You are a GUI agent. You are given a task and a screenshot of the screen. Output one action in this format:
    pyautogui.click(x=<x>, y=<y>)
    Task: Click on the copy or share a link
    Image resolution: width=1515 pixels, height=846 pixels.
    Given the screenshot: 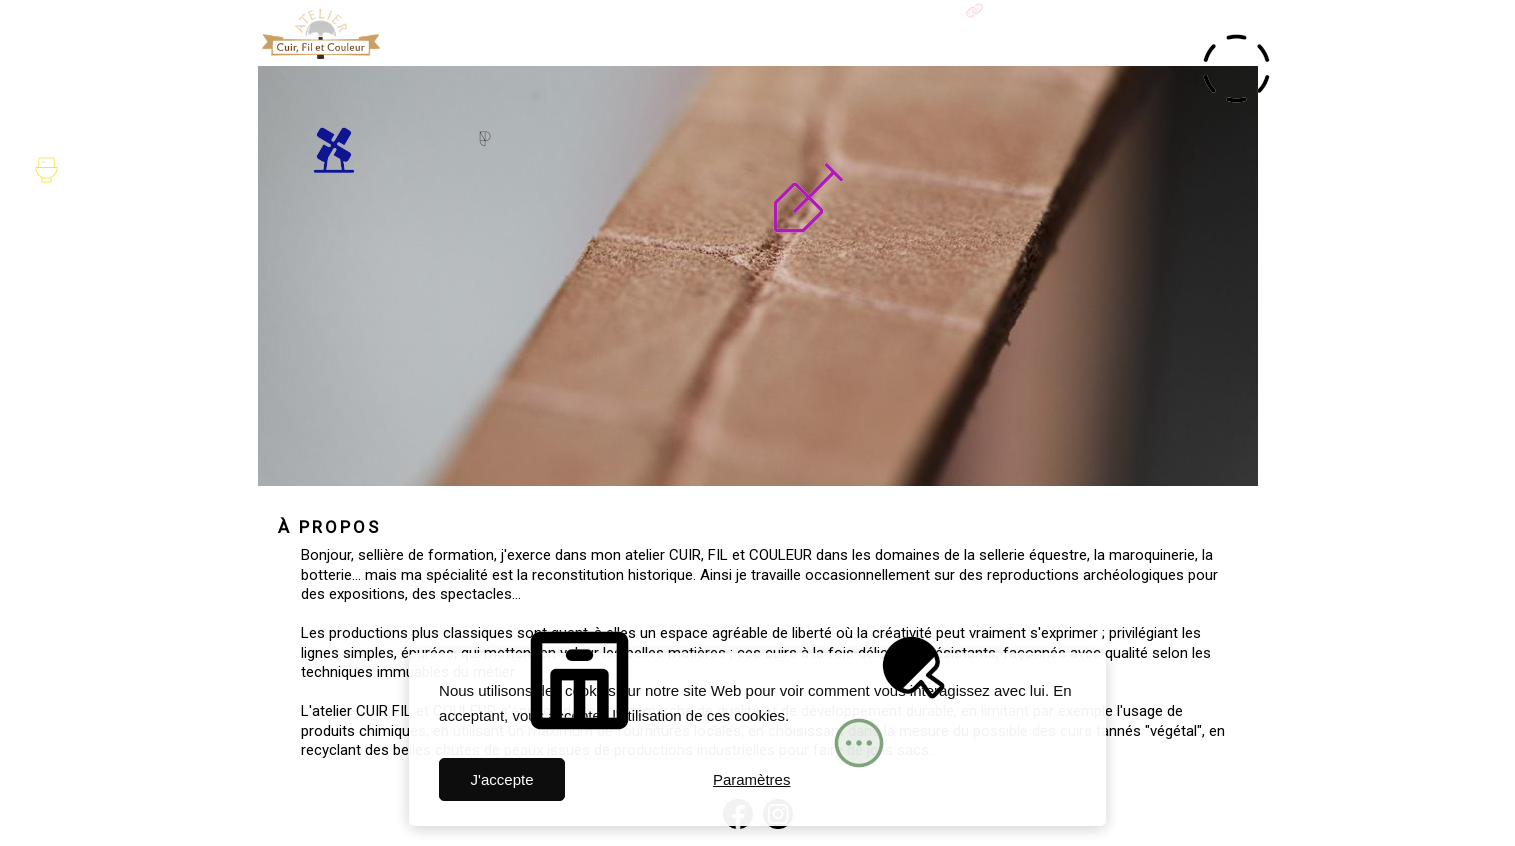 What is the action you would take?
    pyautogui.click(x=974, y=10)
    